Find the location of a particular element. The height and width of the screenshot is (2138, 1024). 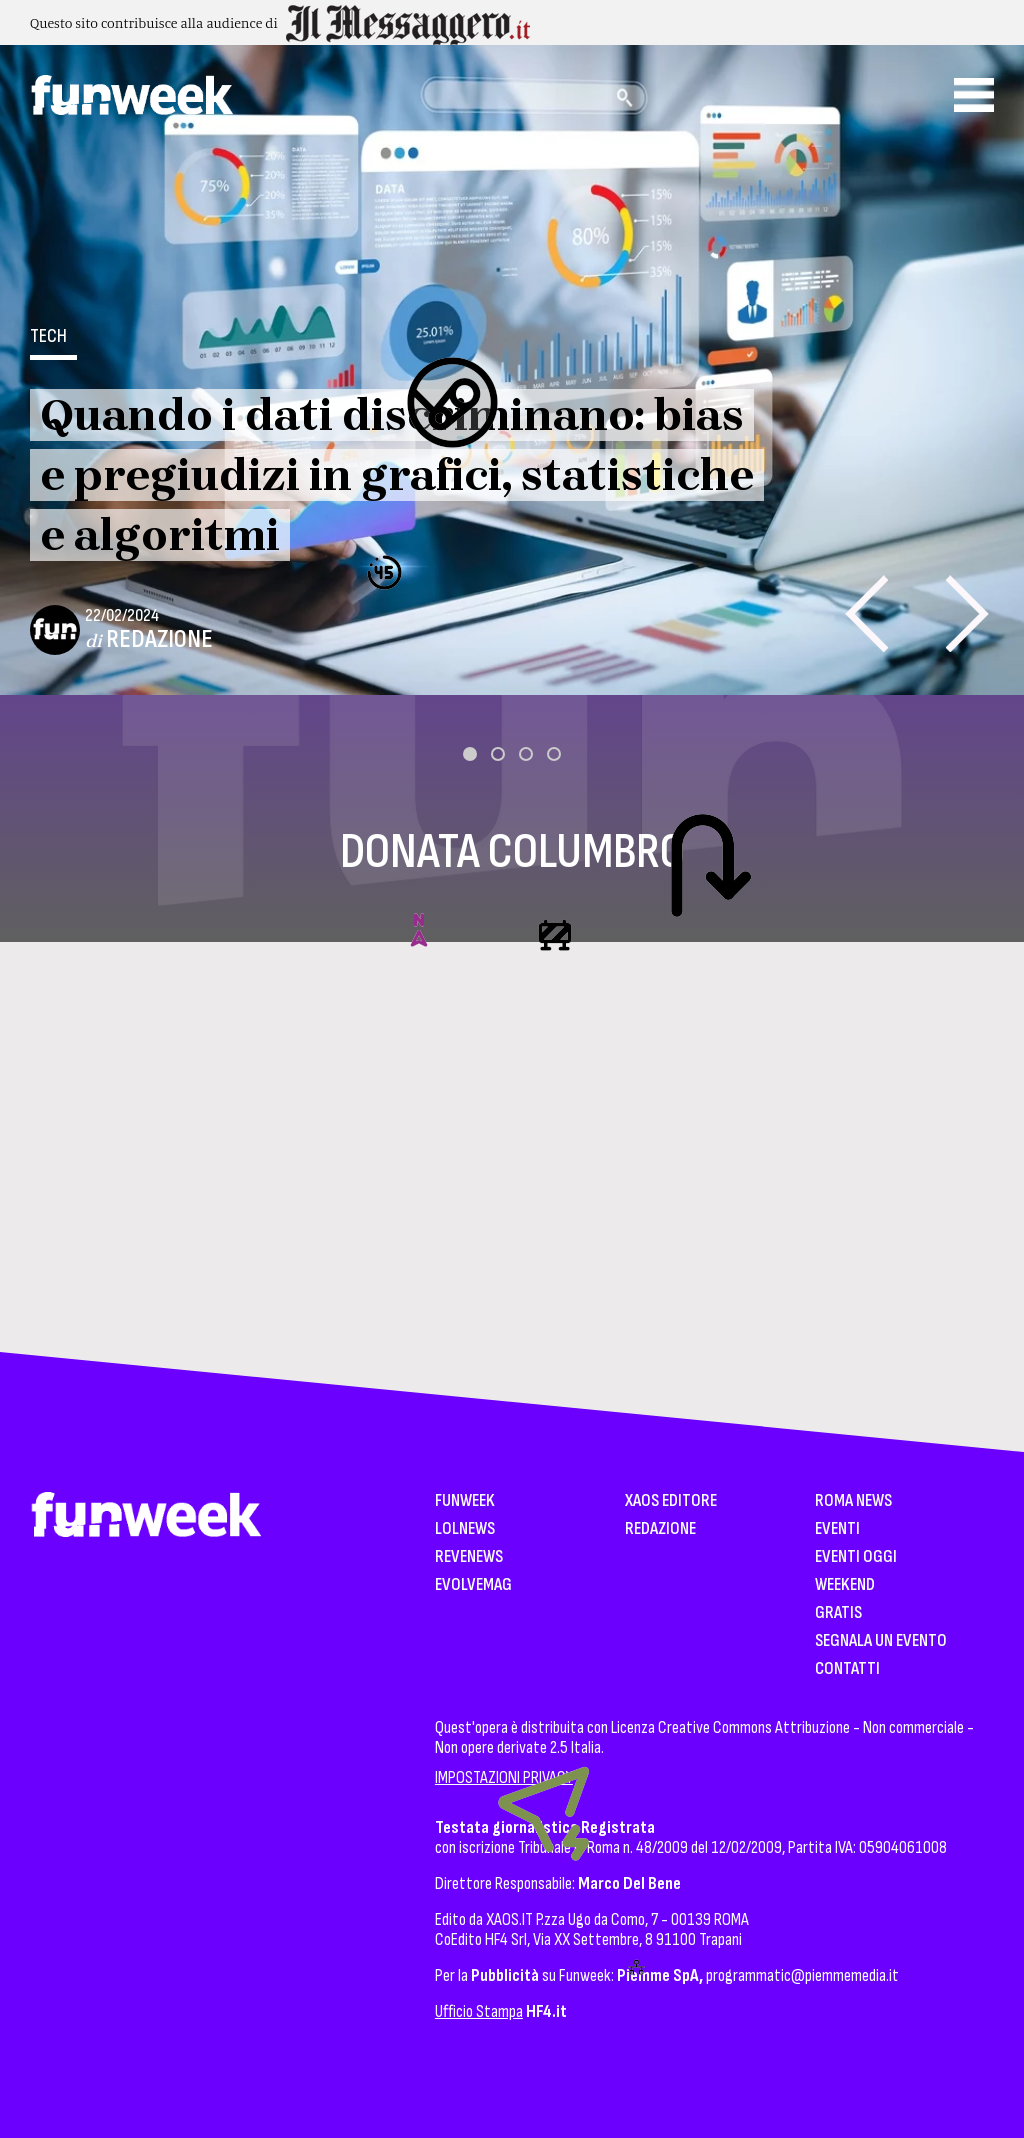

orient map to face north is located at coordinates (419, 930).